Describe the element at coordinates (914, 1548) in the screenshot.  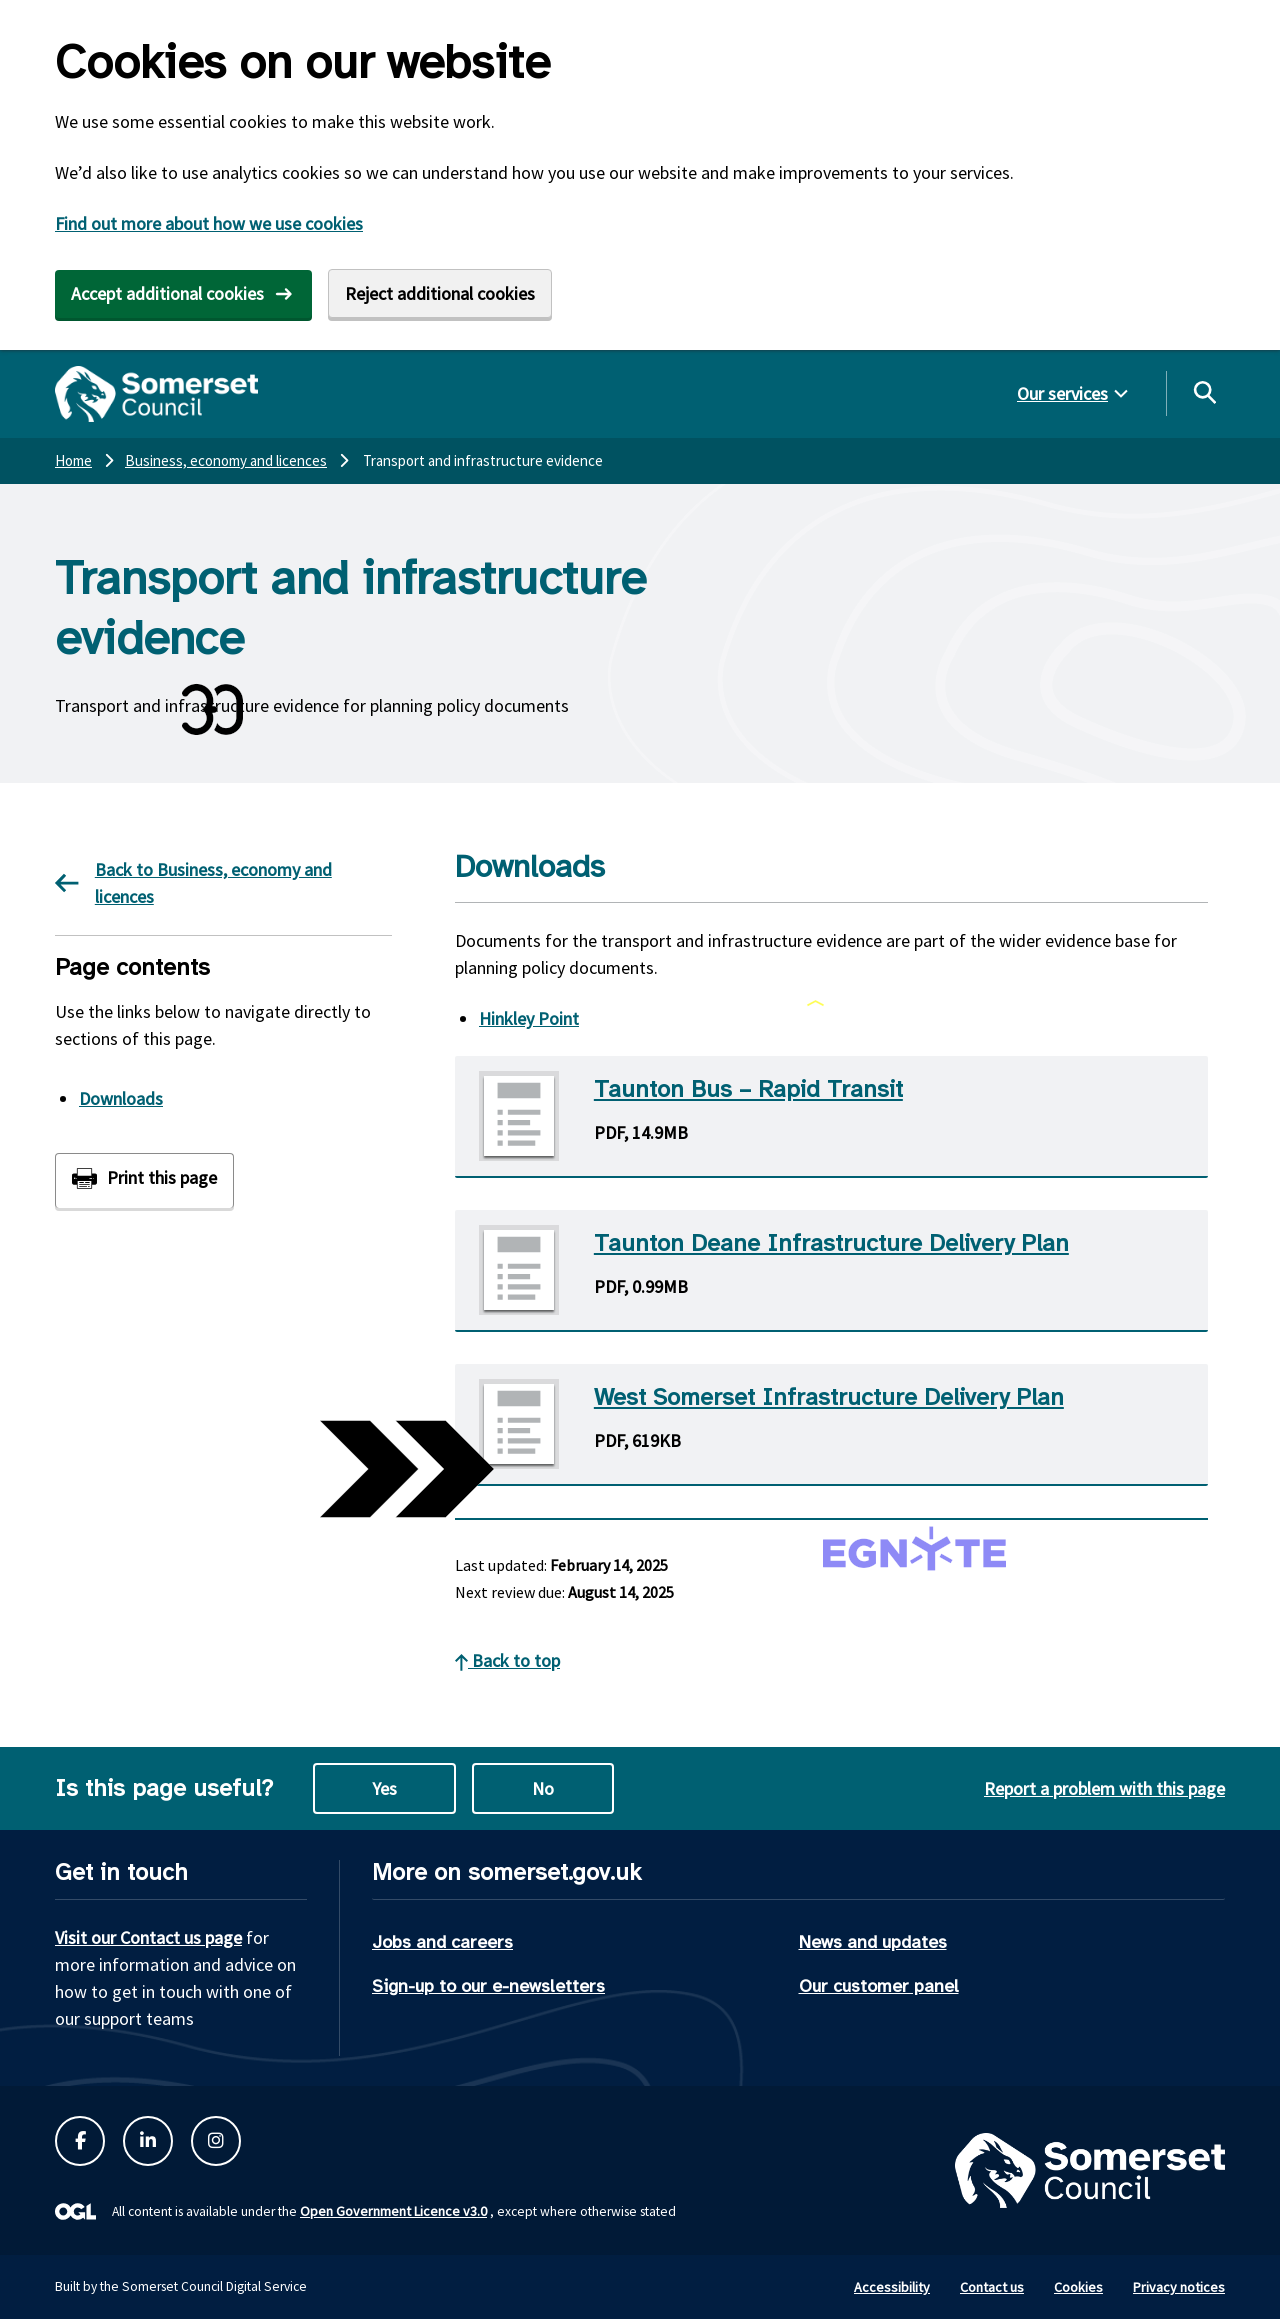
I see `open egnyte cloud storage app` at that location.